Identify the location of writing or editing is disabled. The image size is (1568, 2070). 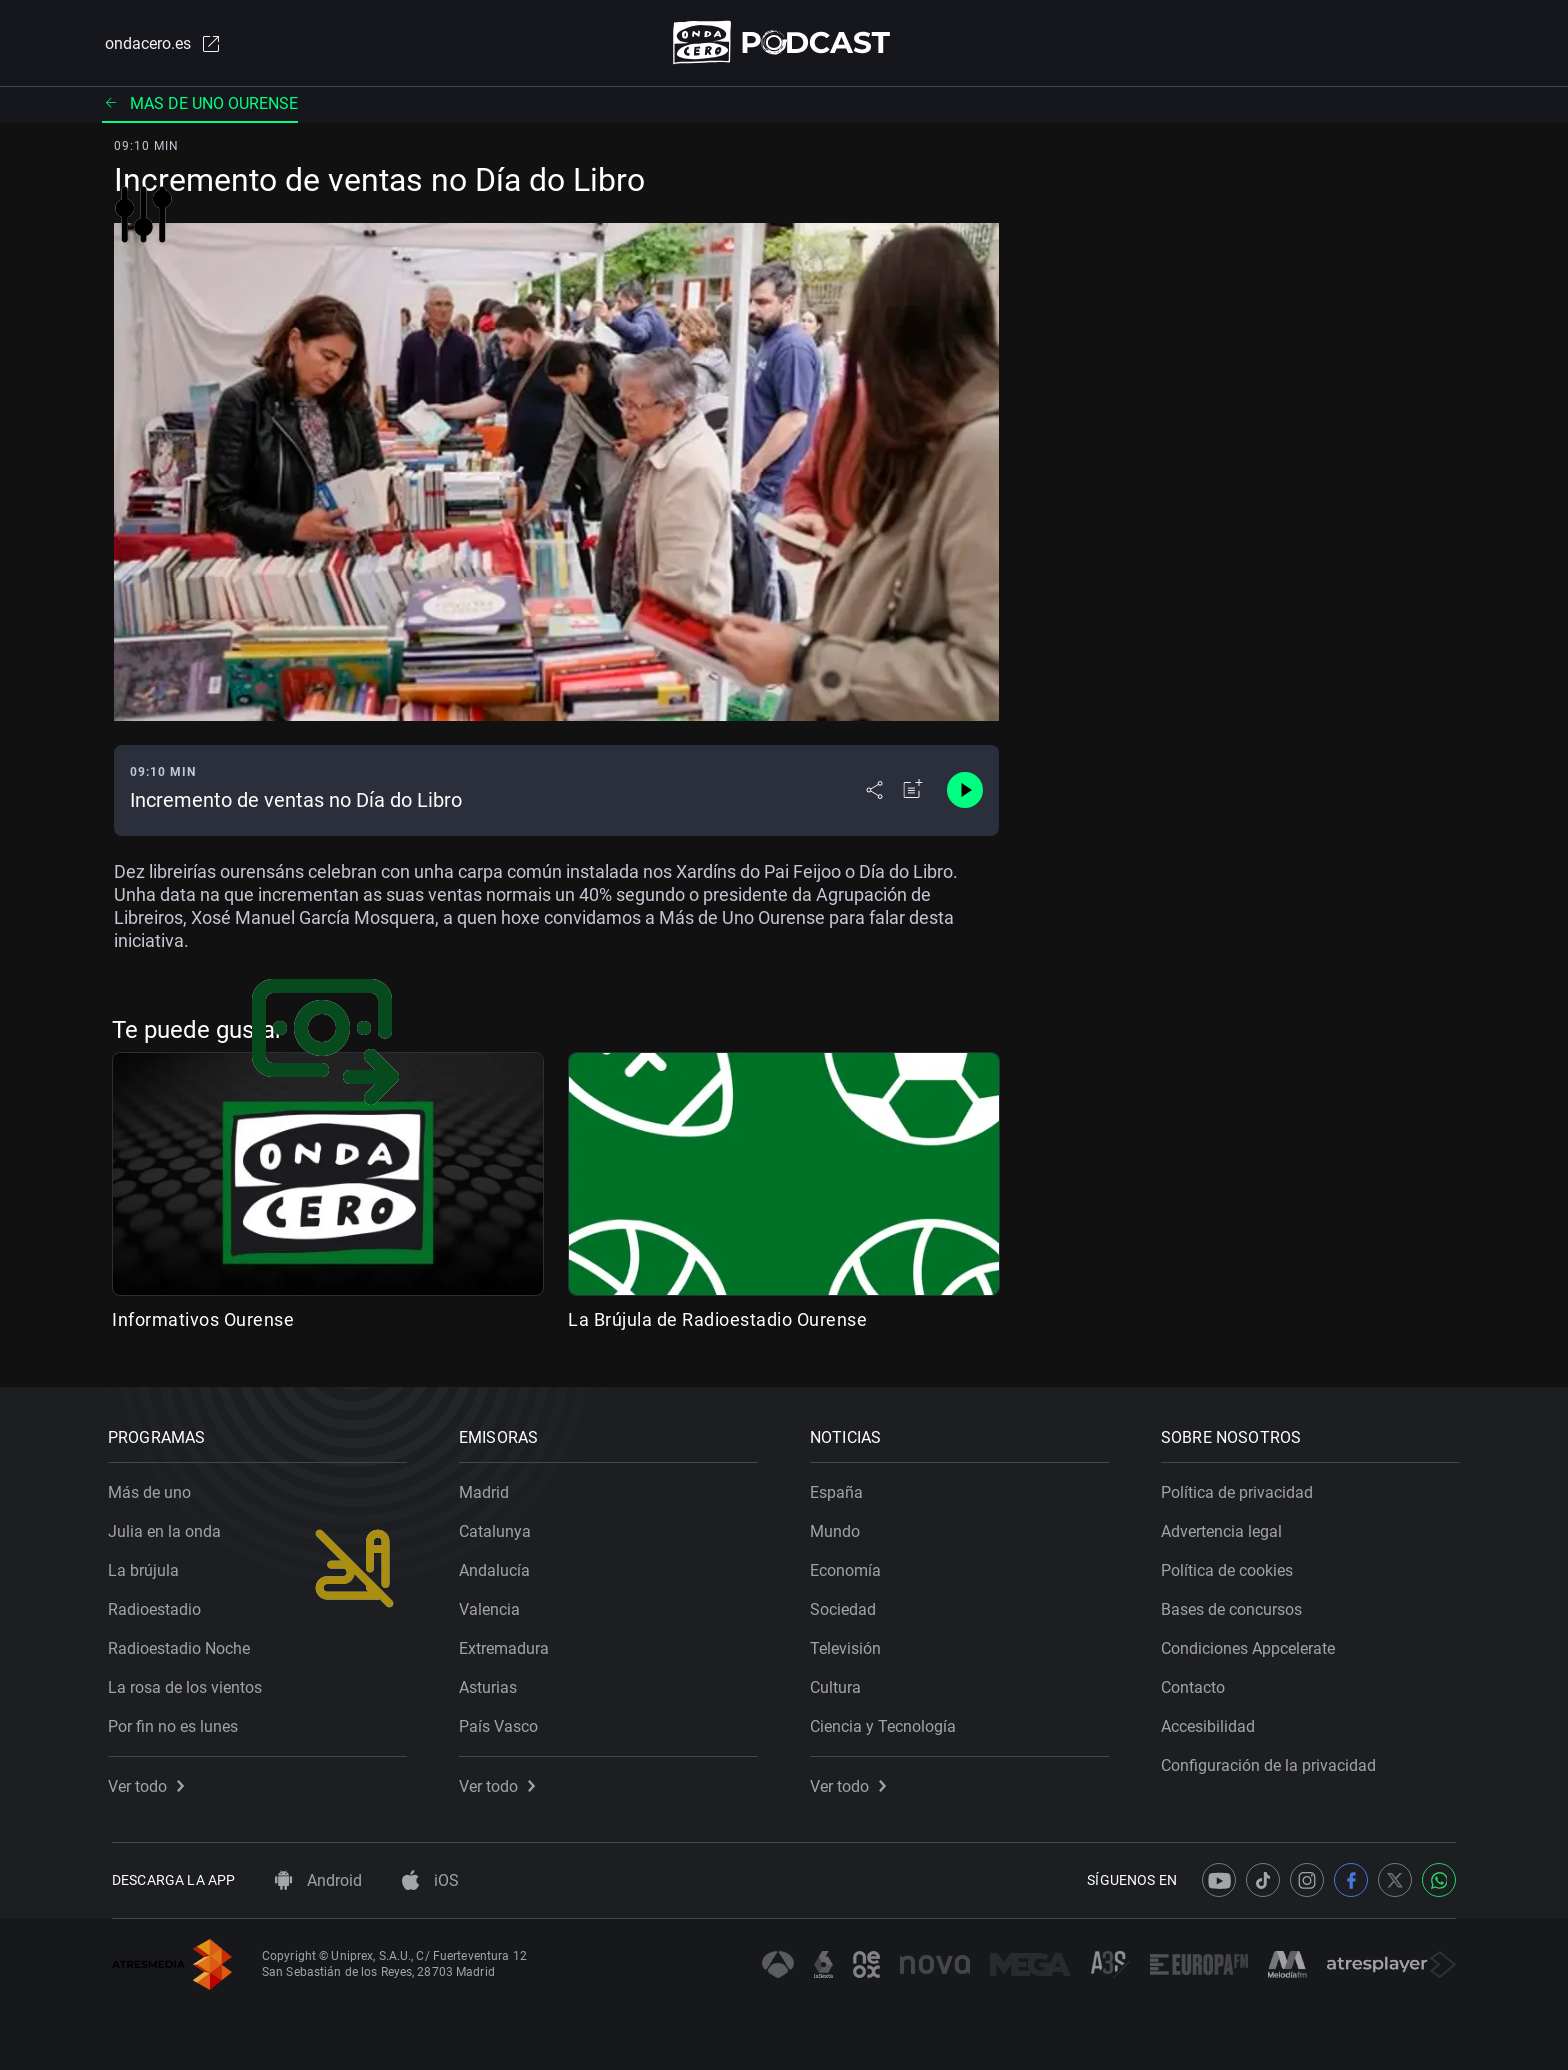
(354, 1568).